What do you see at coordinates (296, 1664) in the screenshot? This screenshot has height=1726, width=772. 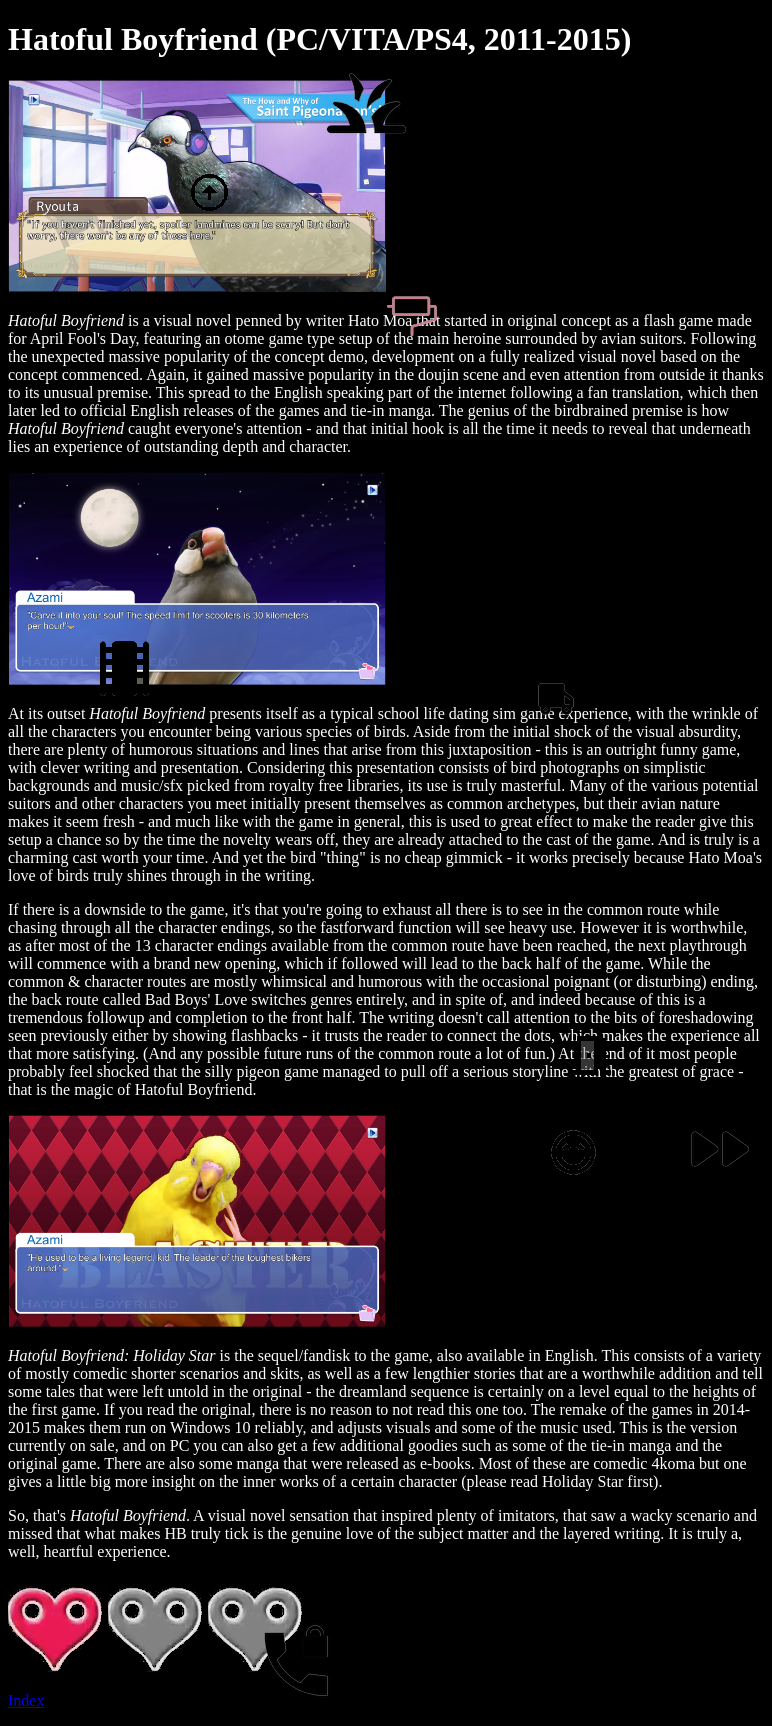 I see `indicates phone is locked during a call` at bounding box center [296, 1664].